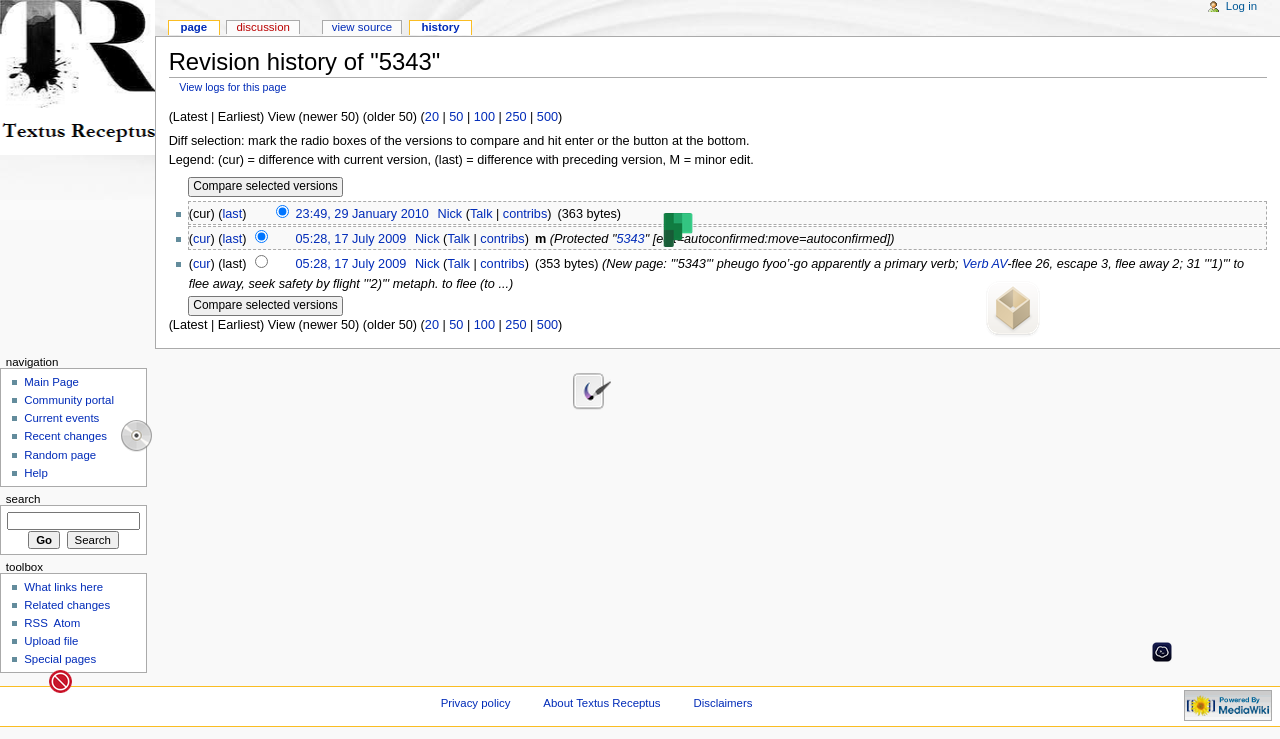  Describe the element at coordinates (136, 435) in the screenshot. I see `access cd/dvd drive` at that location.